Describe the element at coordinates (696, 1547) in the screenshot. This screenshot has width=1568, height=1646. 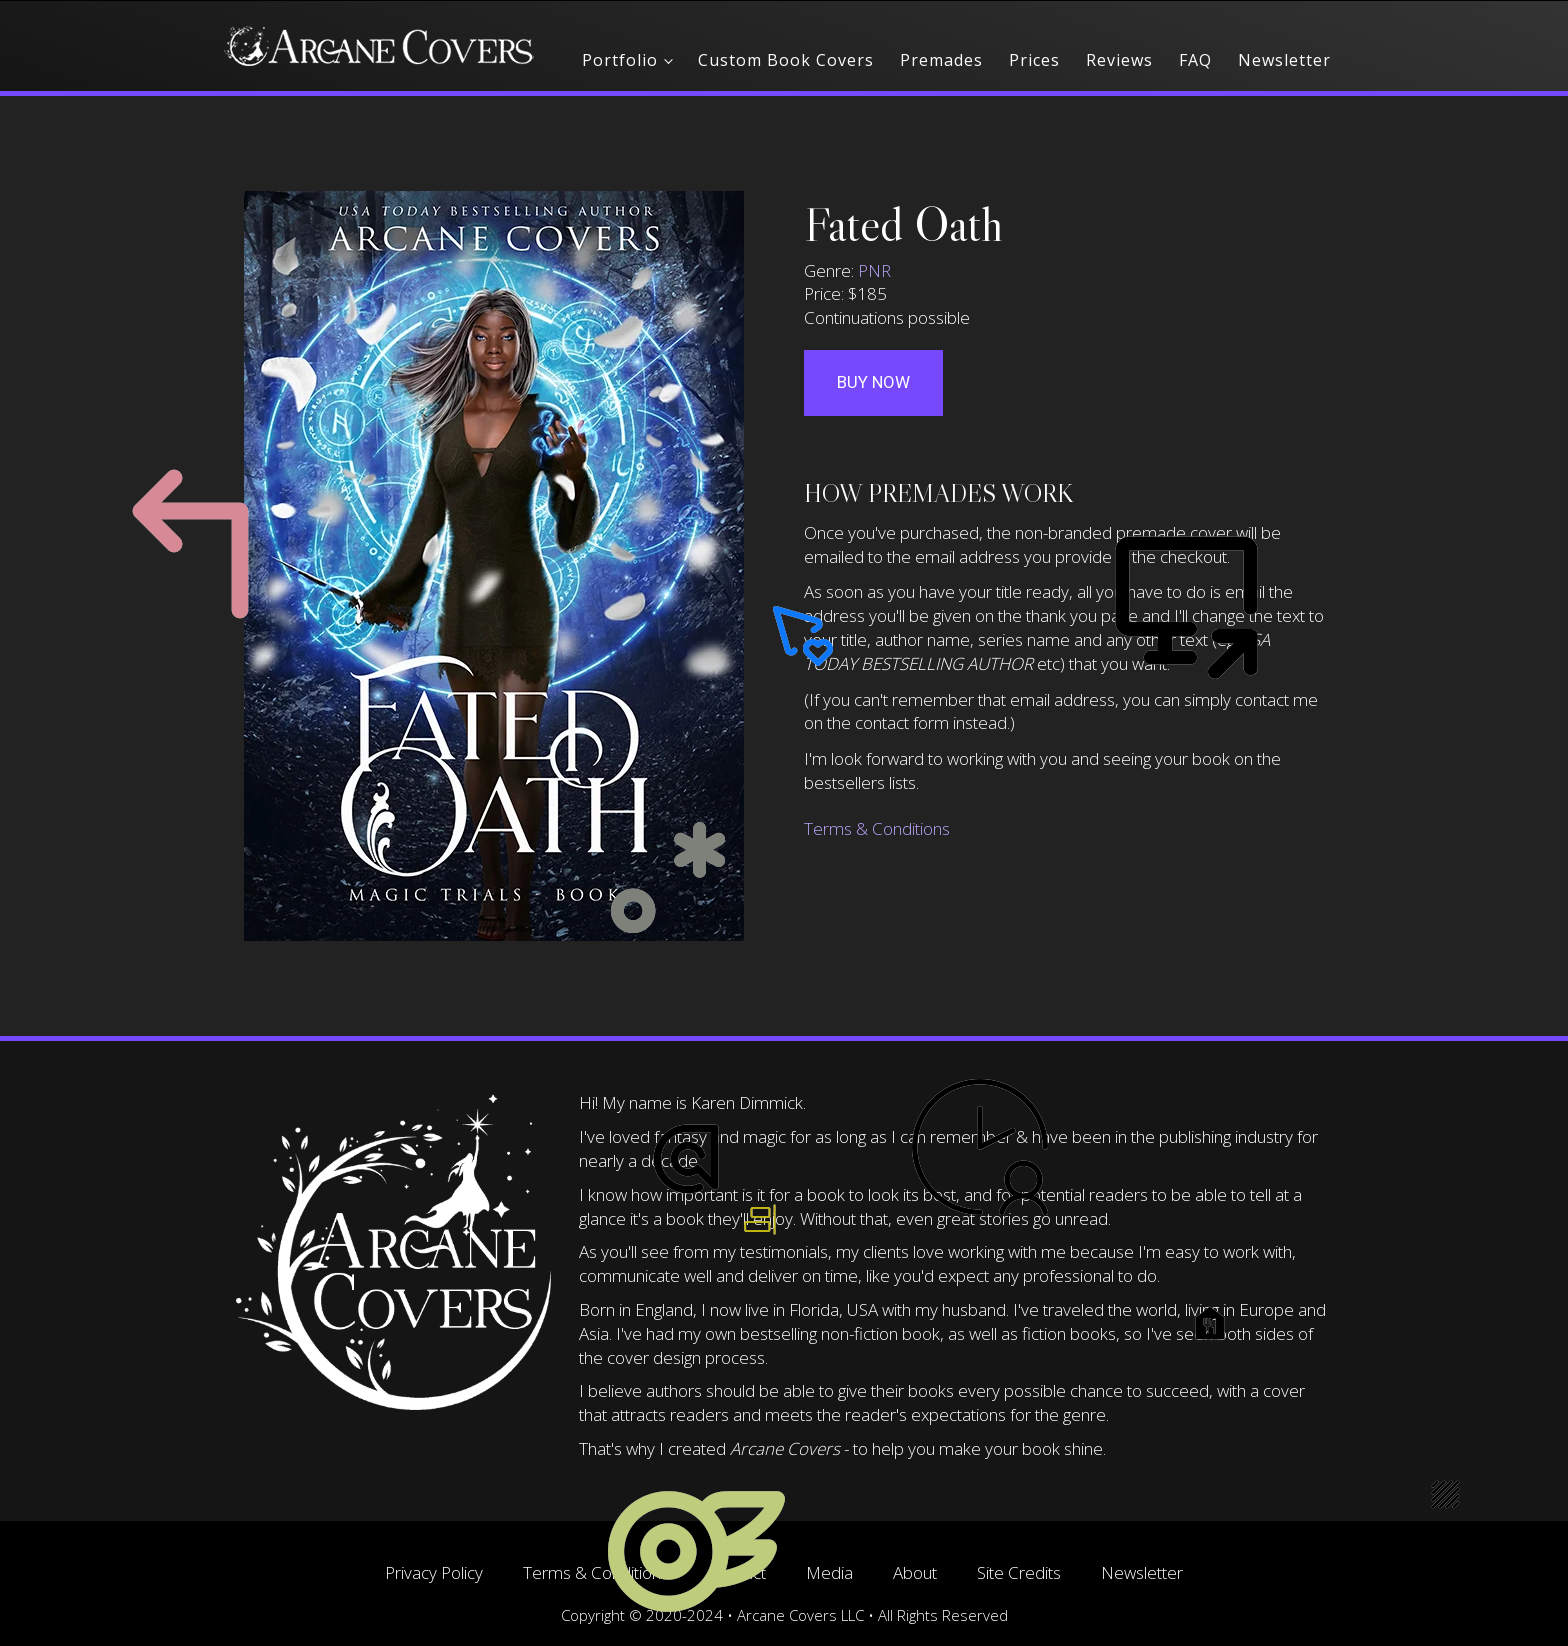
I see `link to OnlyFans profile` at that location.